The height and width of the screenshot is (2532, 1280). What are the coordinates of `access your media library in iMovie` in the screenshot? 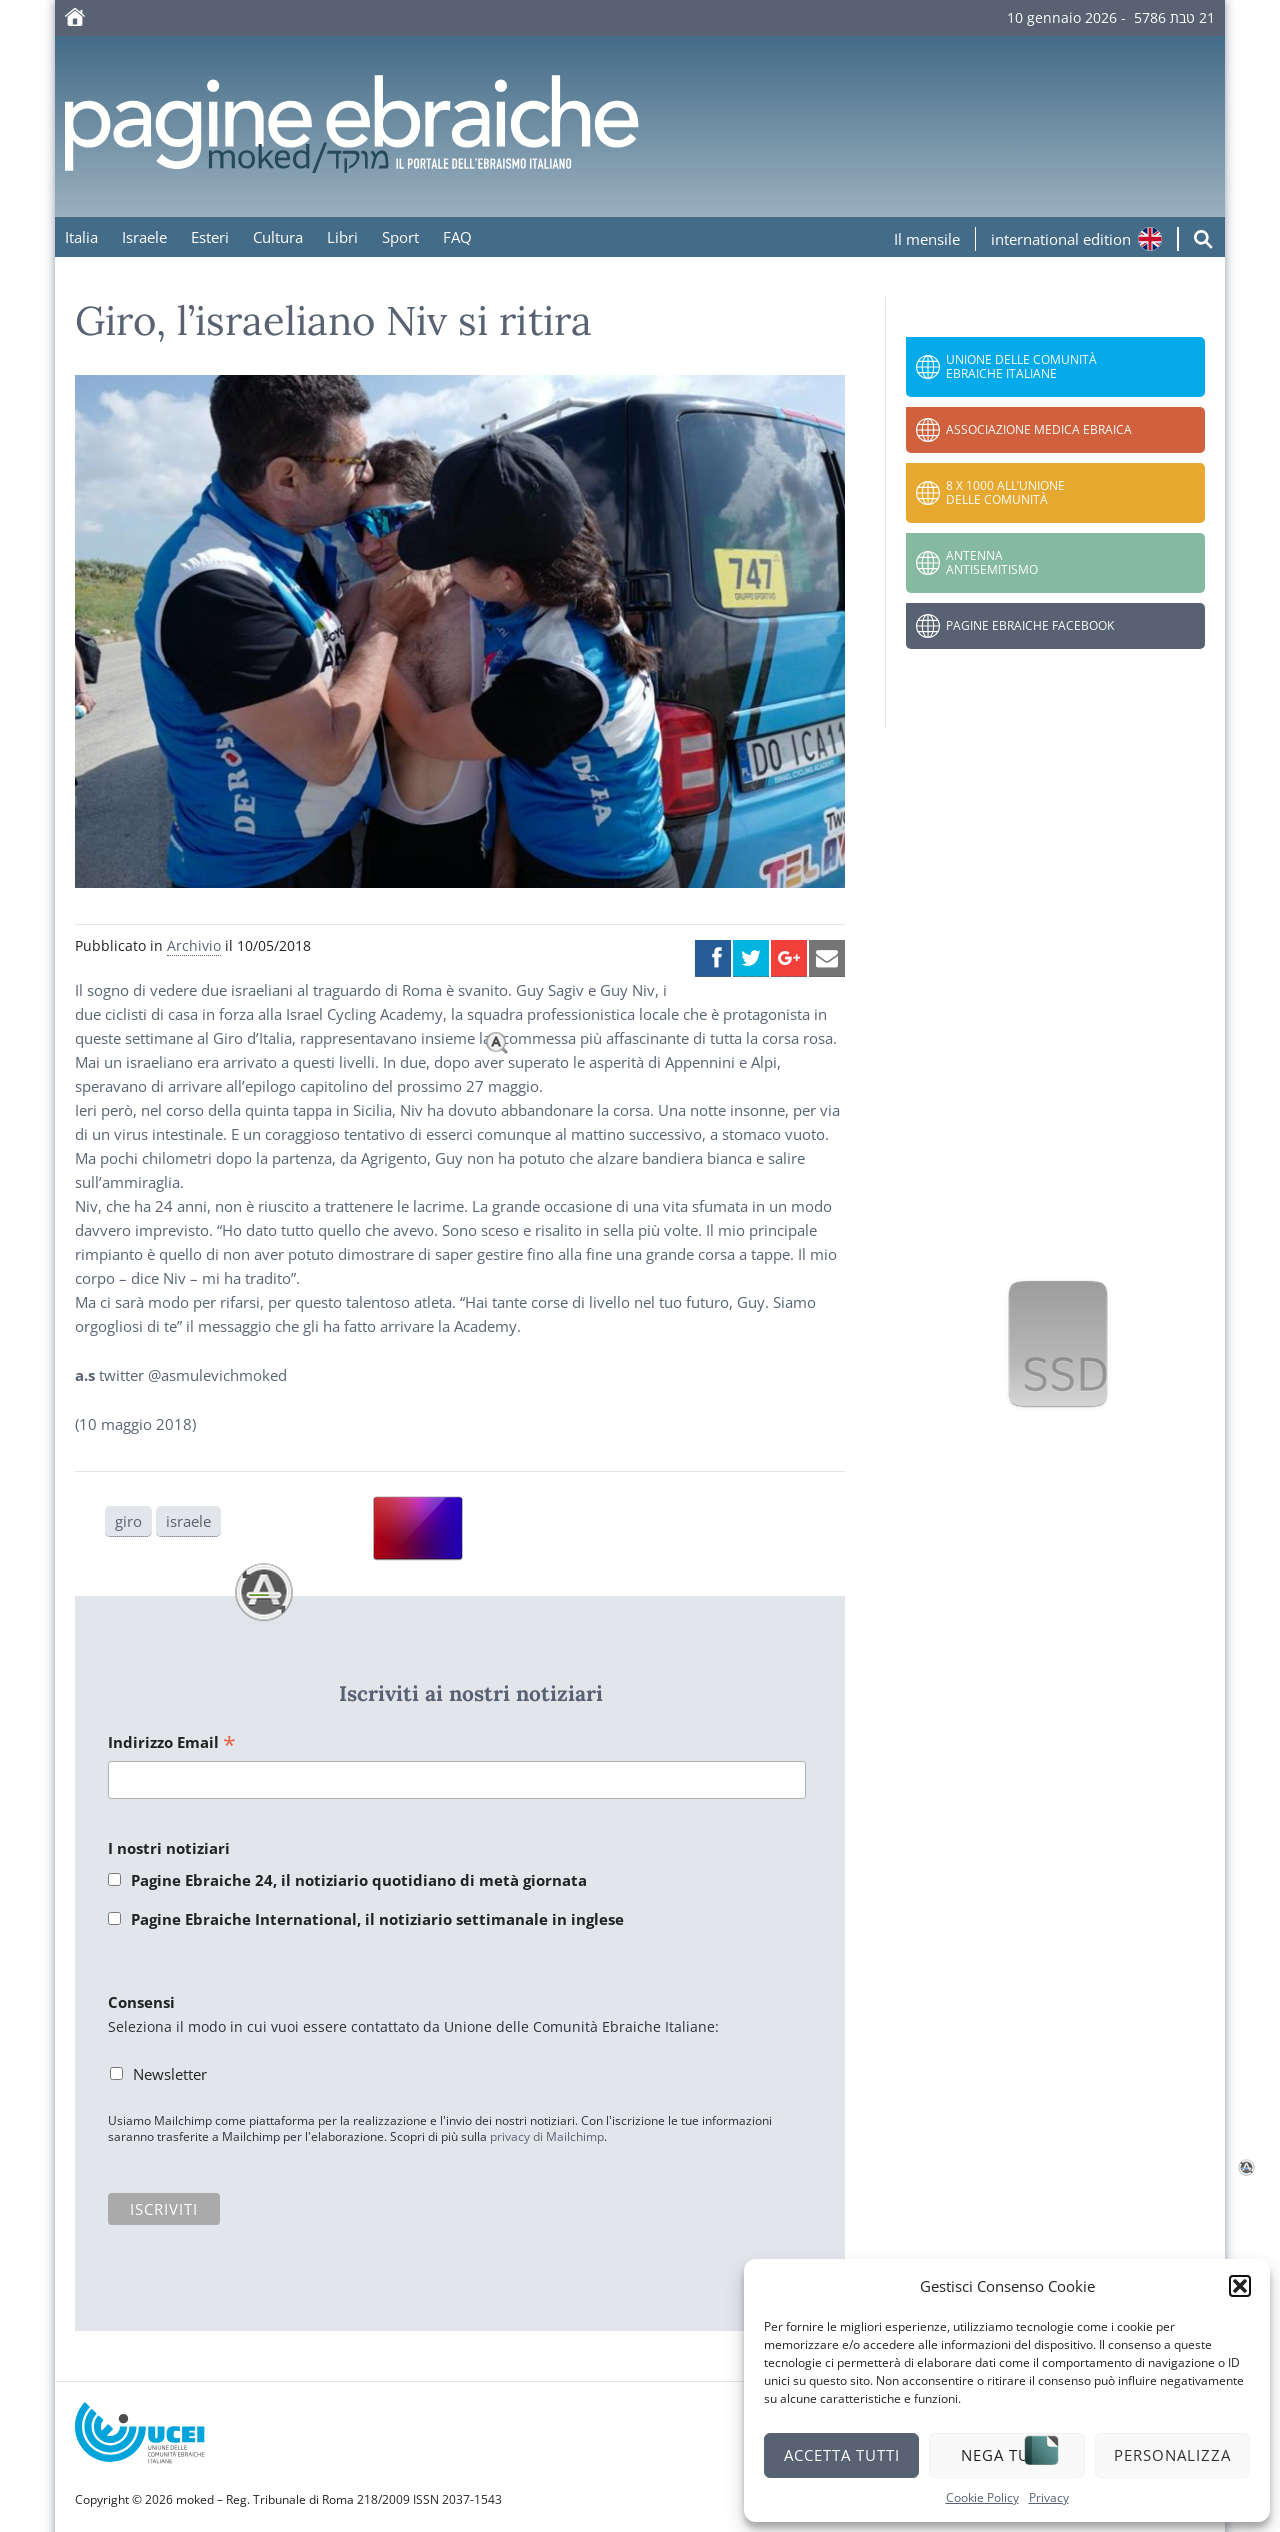 It's located at (418, 1528).